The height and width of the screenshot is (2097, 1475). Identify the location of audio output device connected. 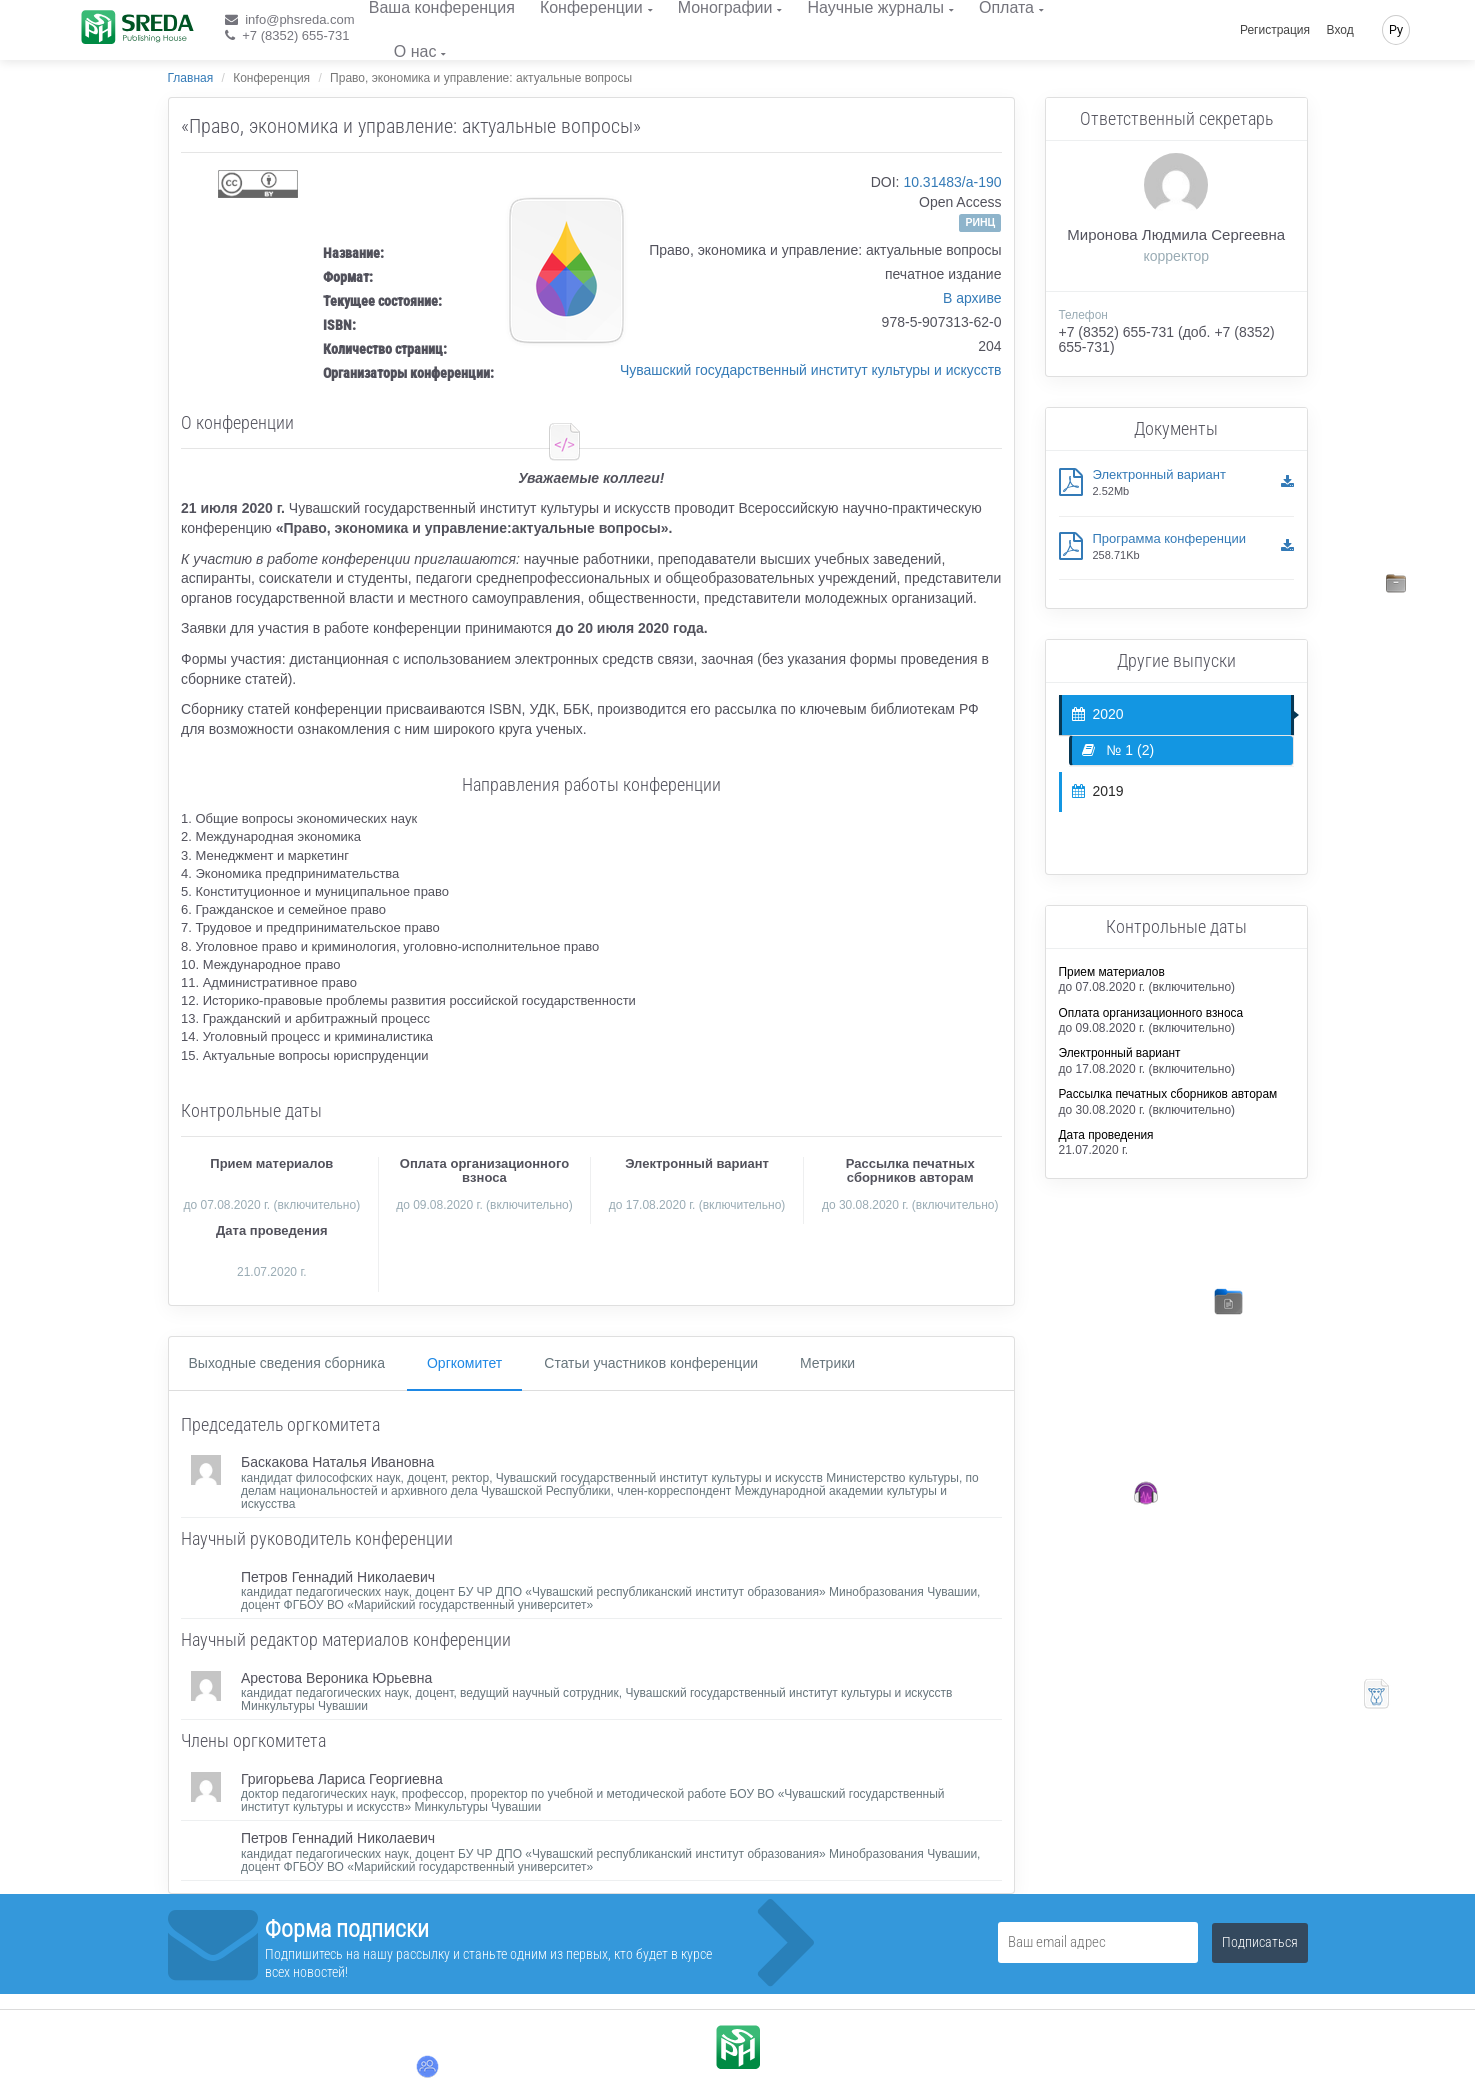
(1146, 1493).